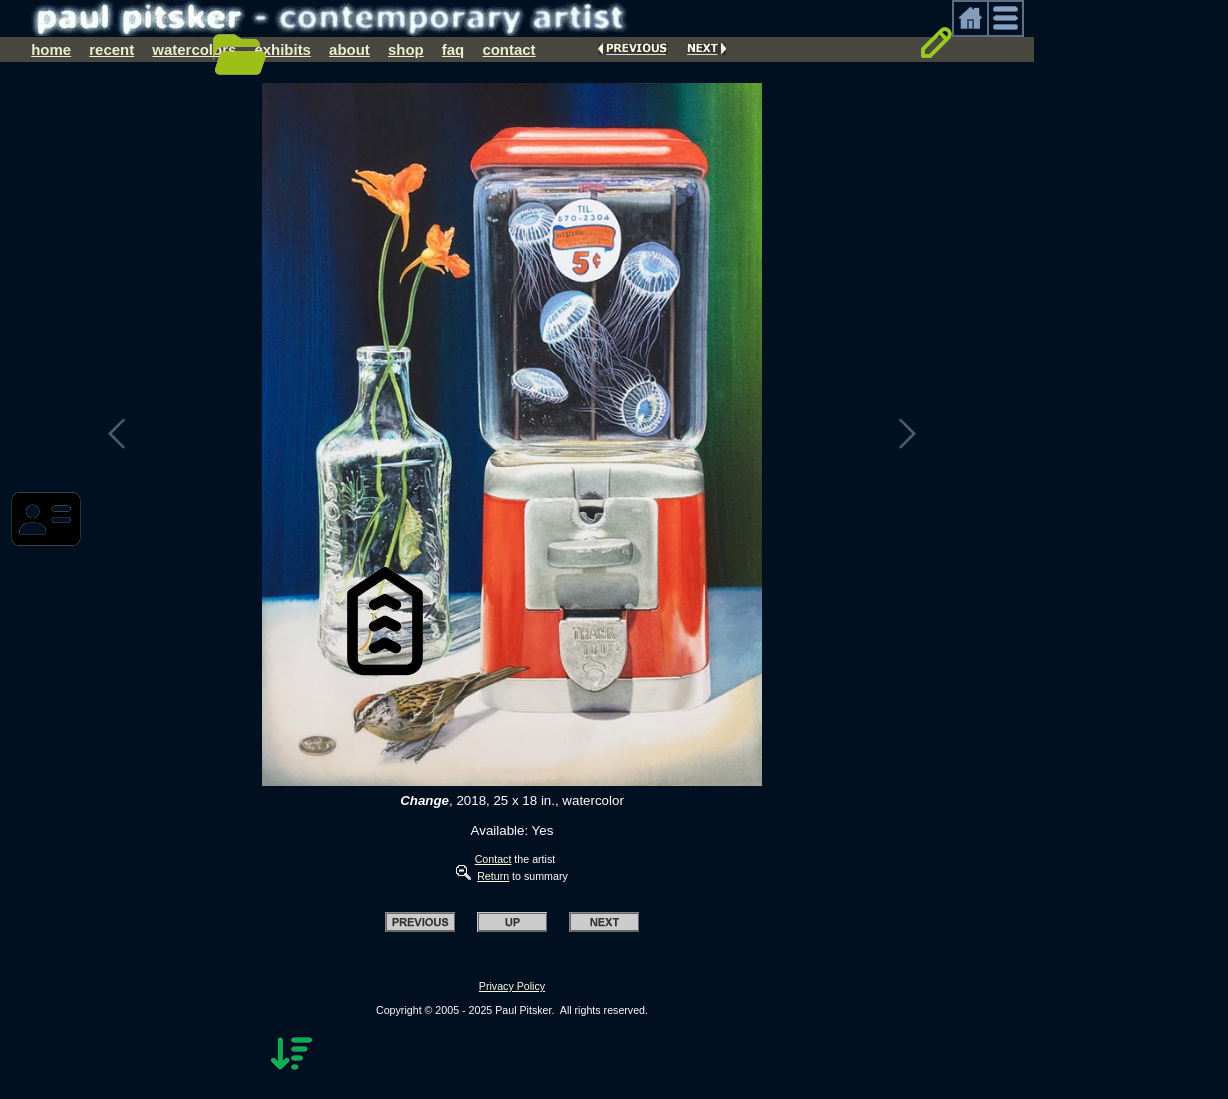 The height and width of the screenshot is (1099, 1228). Describe the element at coordinates (937, 42) in the screenshot. I see `edit content or text` at that location.